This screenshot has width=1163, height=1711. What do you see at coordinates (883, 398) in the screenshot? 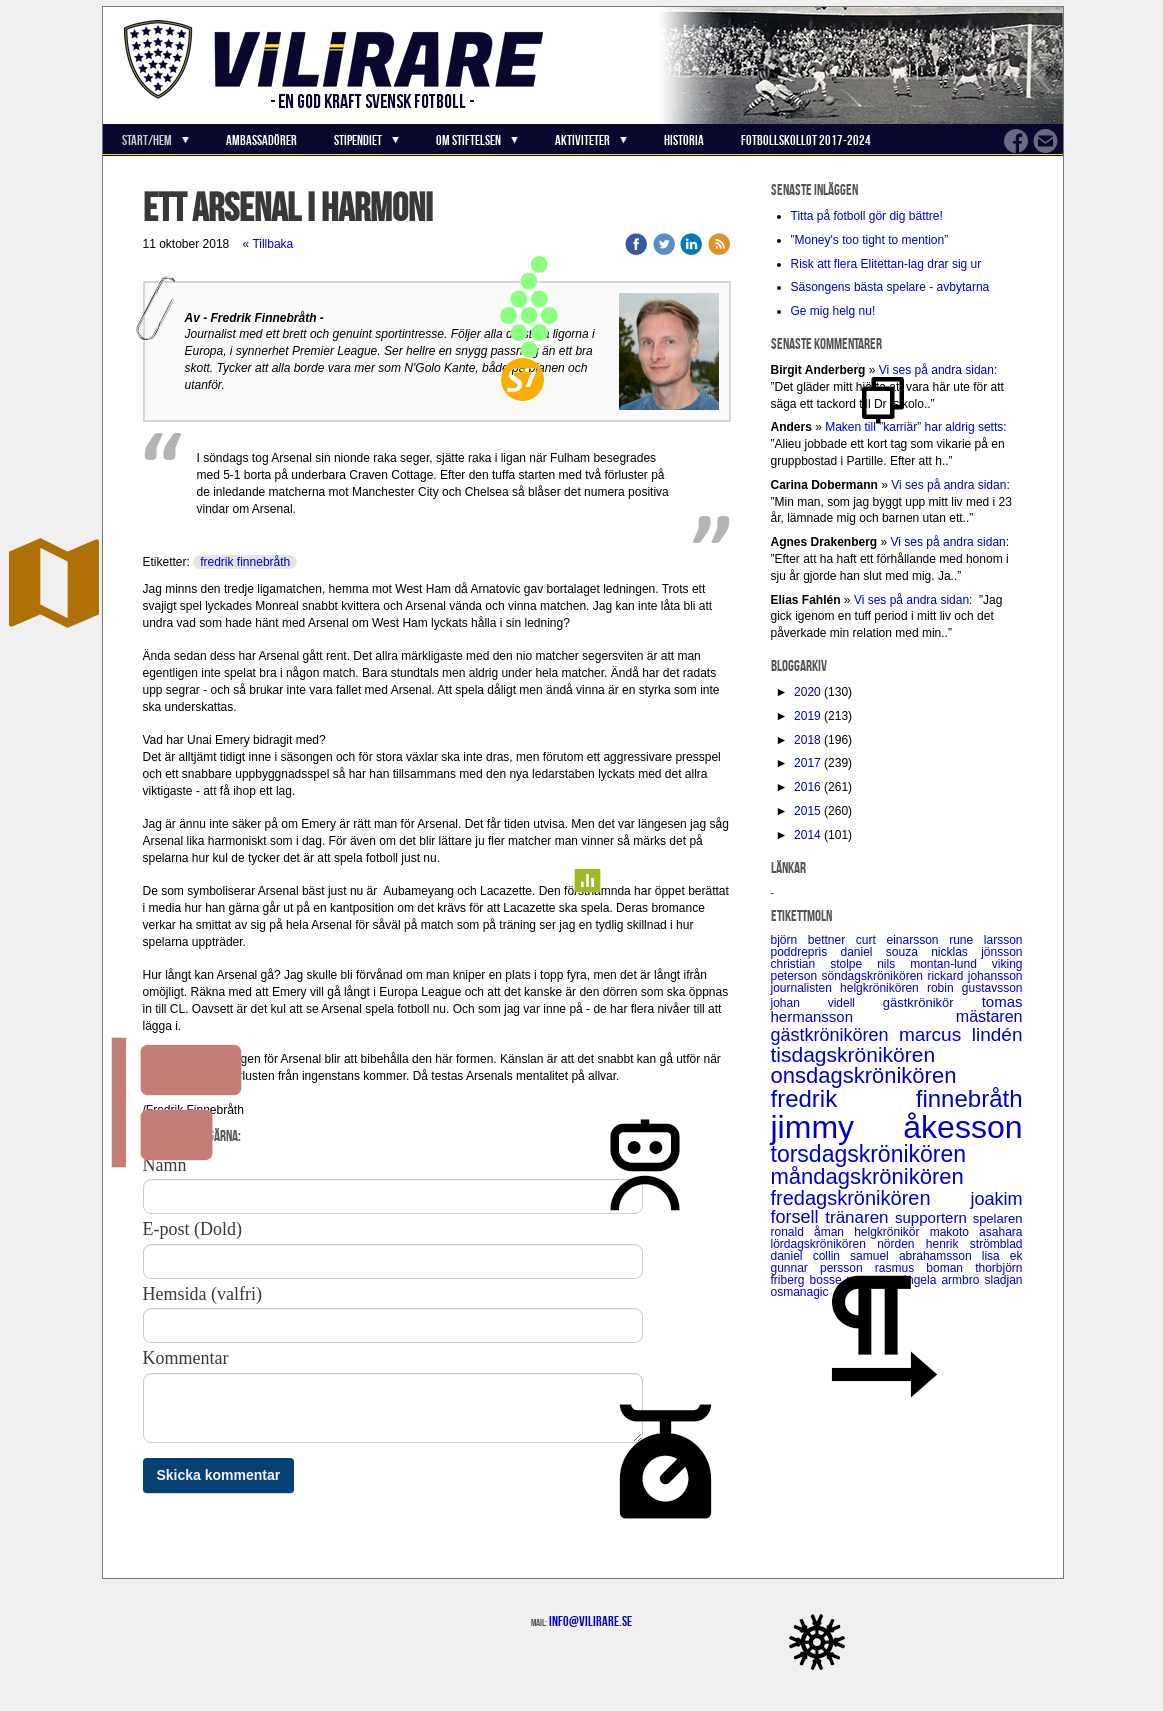
I see `aed electrode pads for defibrillator device` at bounding box center [883, 398].